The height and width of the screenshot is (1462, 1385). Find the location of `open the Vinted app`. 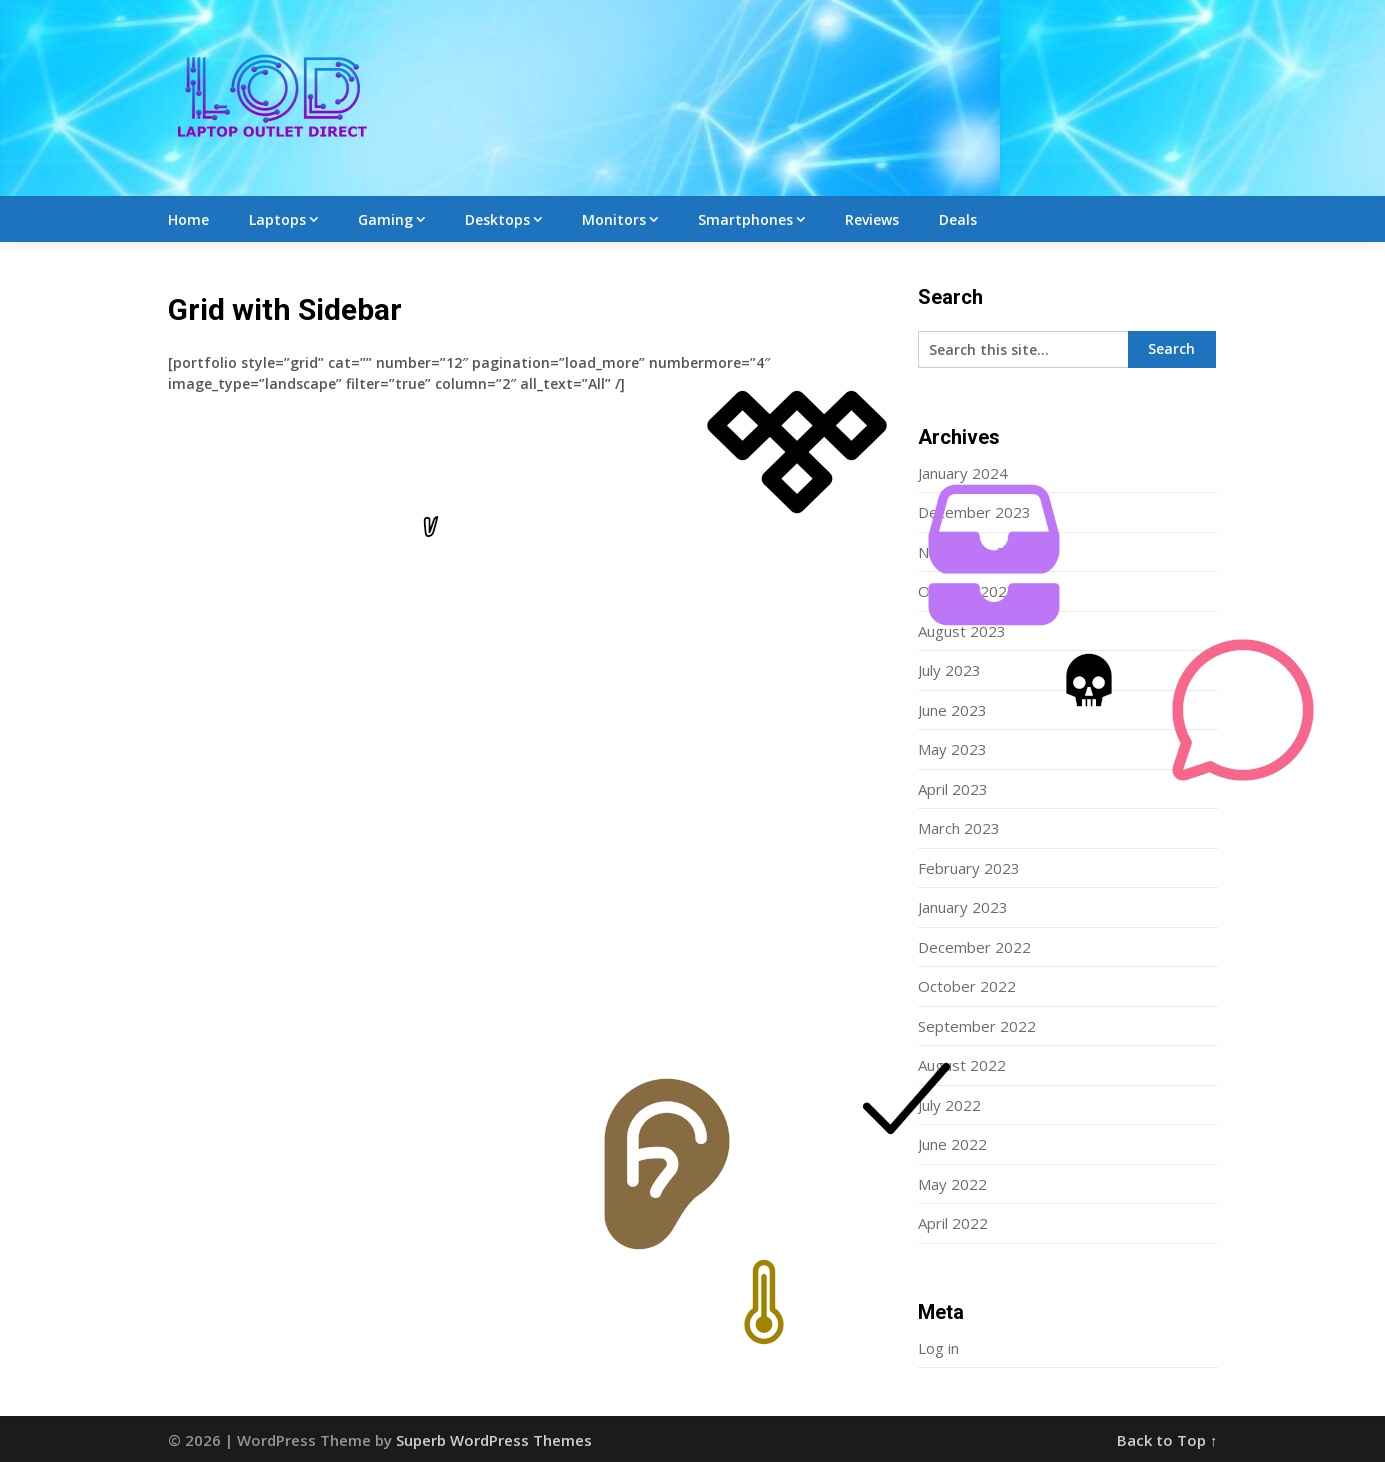

open the Vinted app is located at coordinates (430, 526).